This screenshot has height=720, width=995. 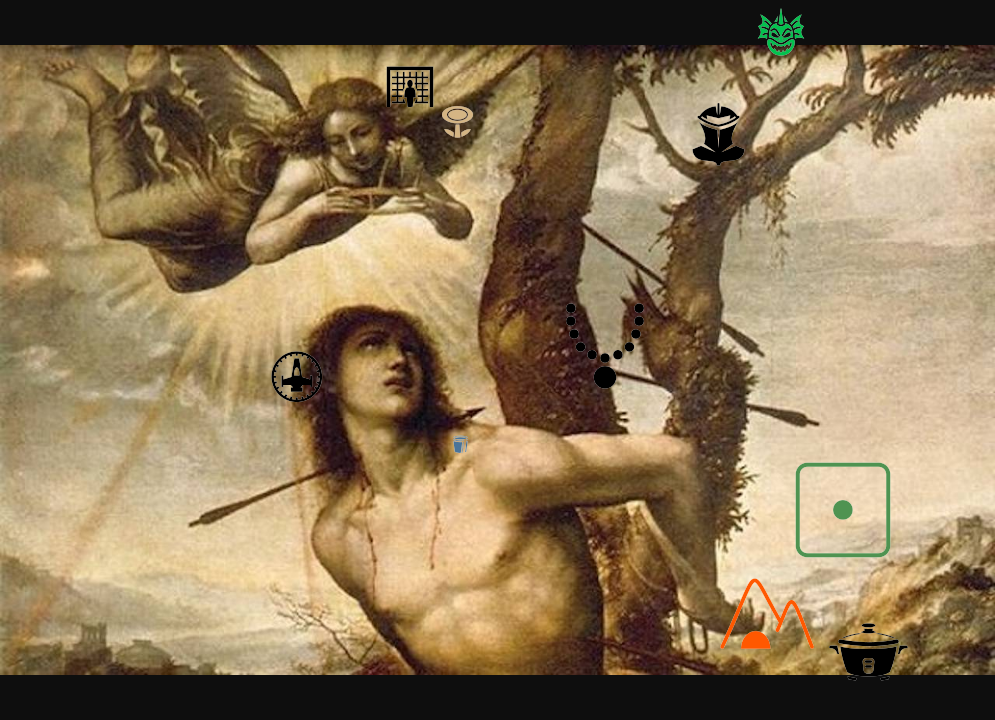 What do you see at coordinates (457, 120) in the screenshot?
I see `collect a power-up or special ability` at bounding box center [457, 120].